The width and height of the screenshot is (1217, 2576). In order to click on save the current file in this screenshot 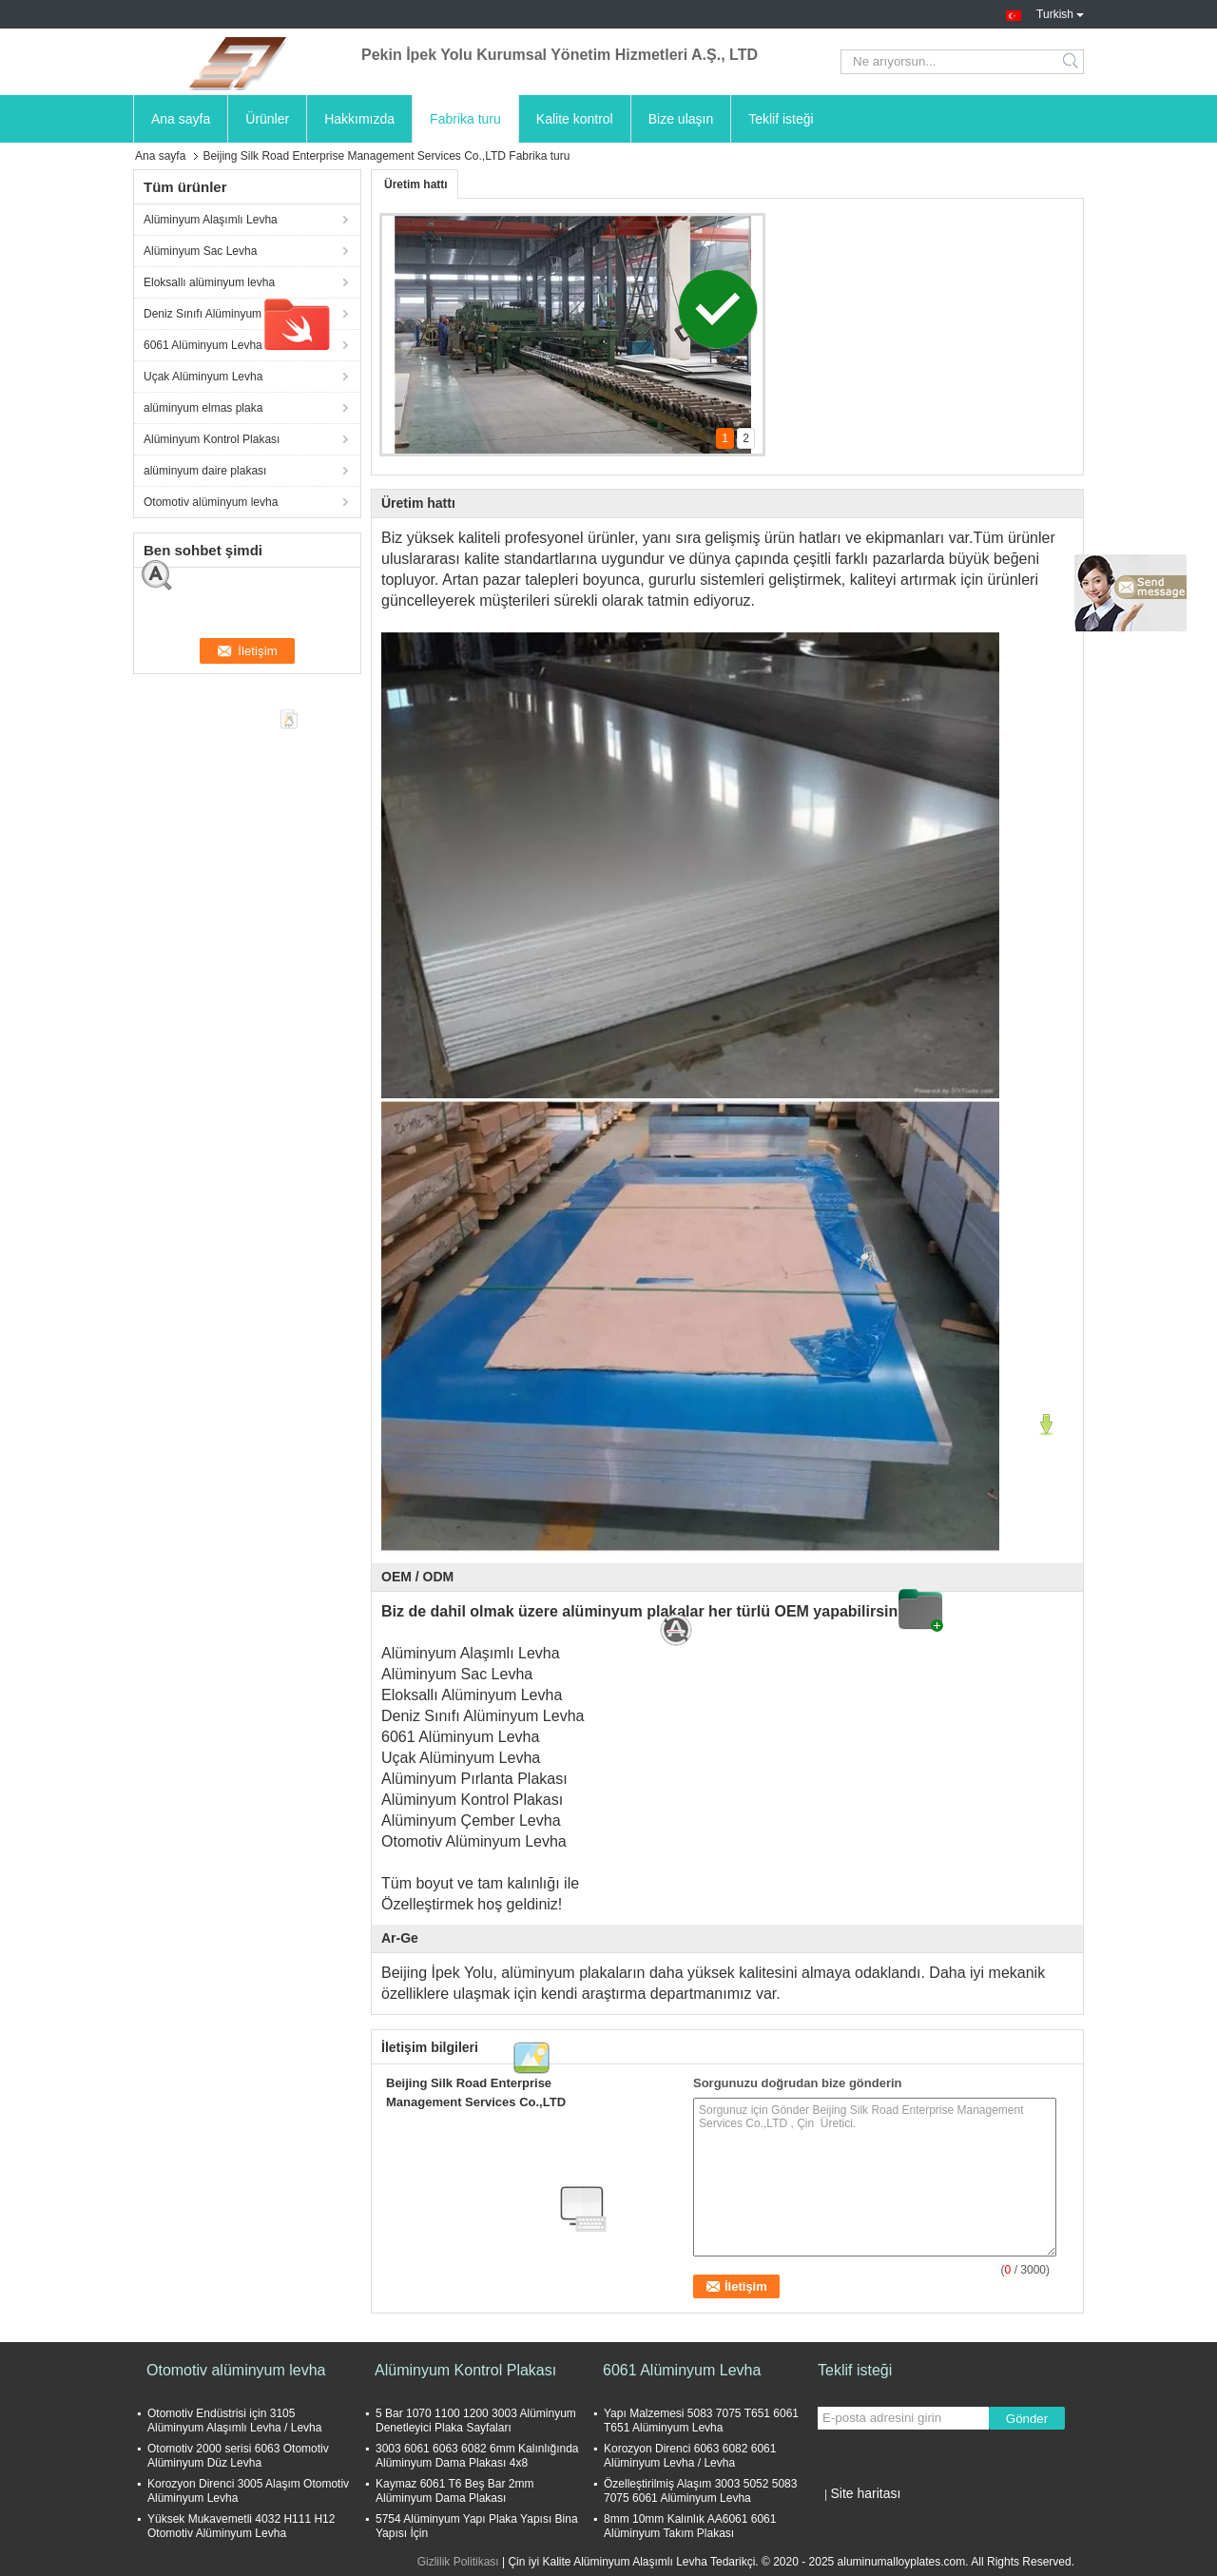, I will do `click(1046, 1424)`.